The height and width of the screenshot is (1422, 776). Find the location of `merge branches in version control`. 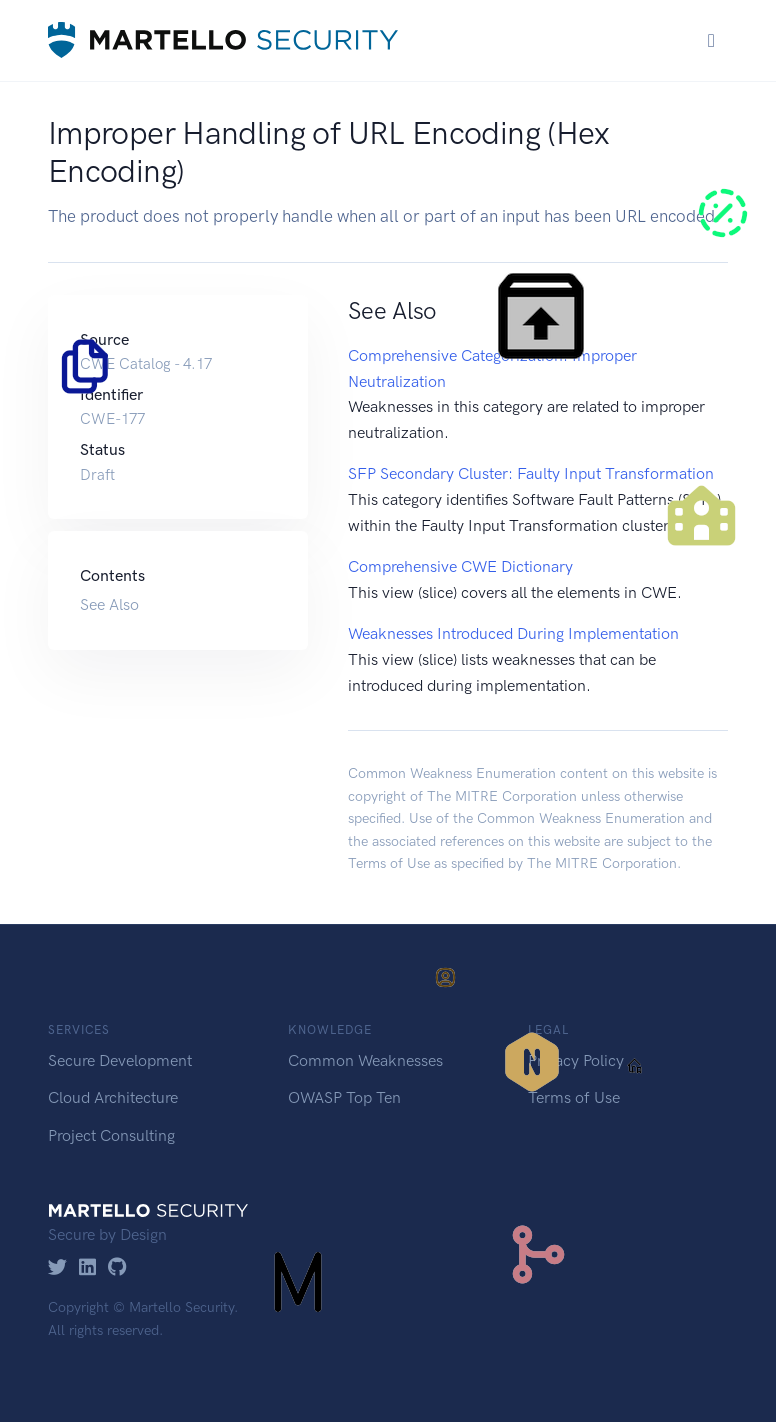

merge branches in version control is located at coordinates (538, 1254).